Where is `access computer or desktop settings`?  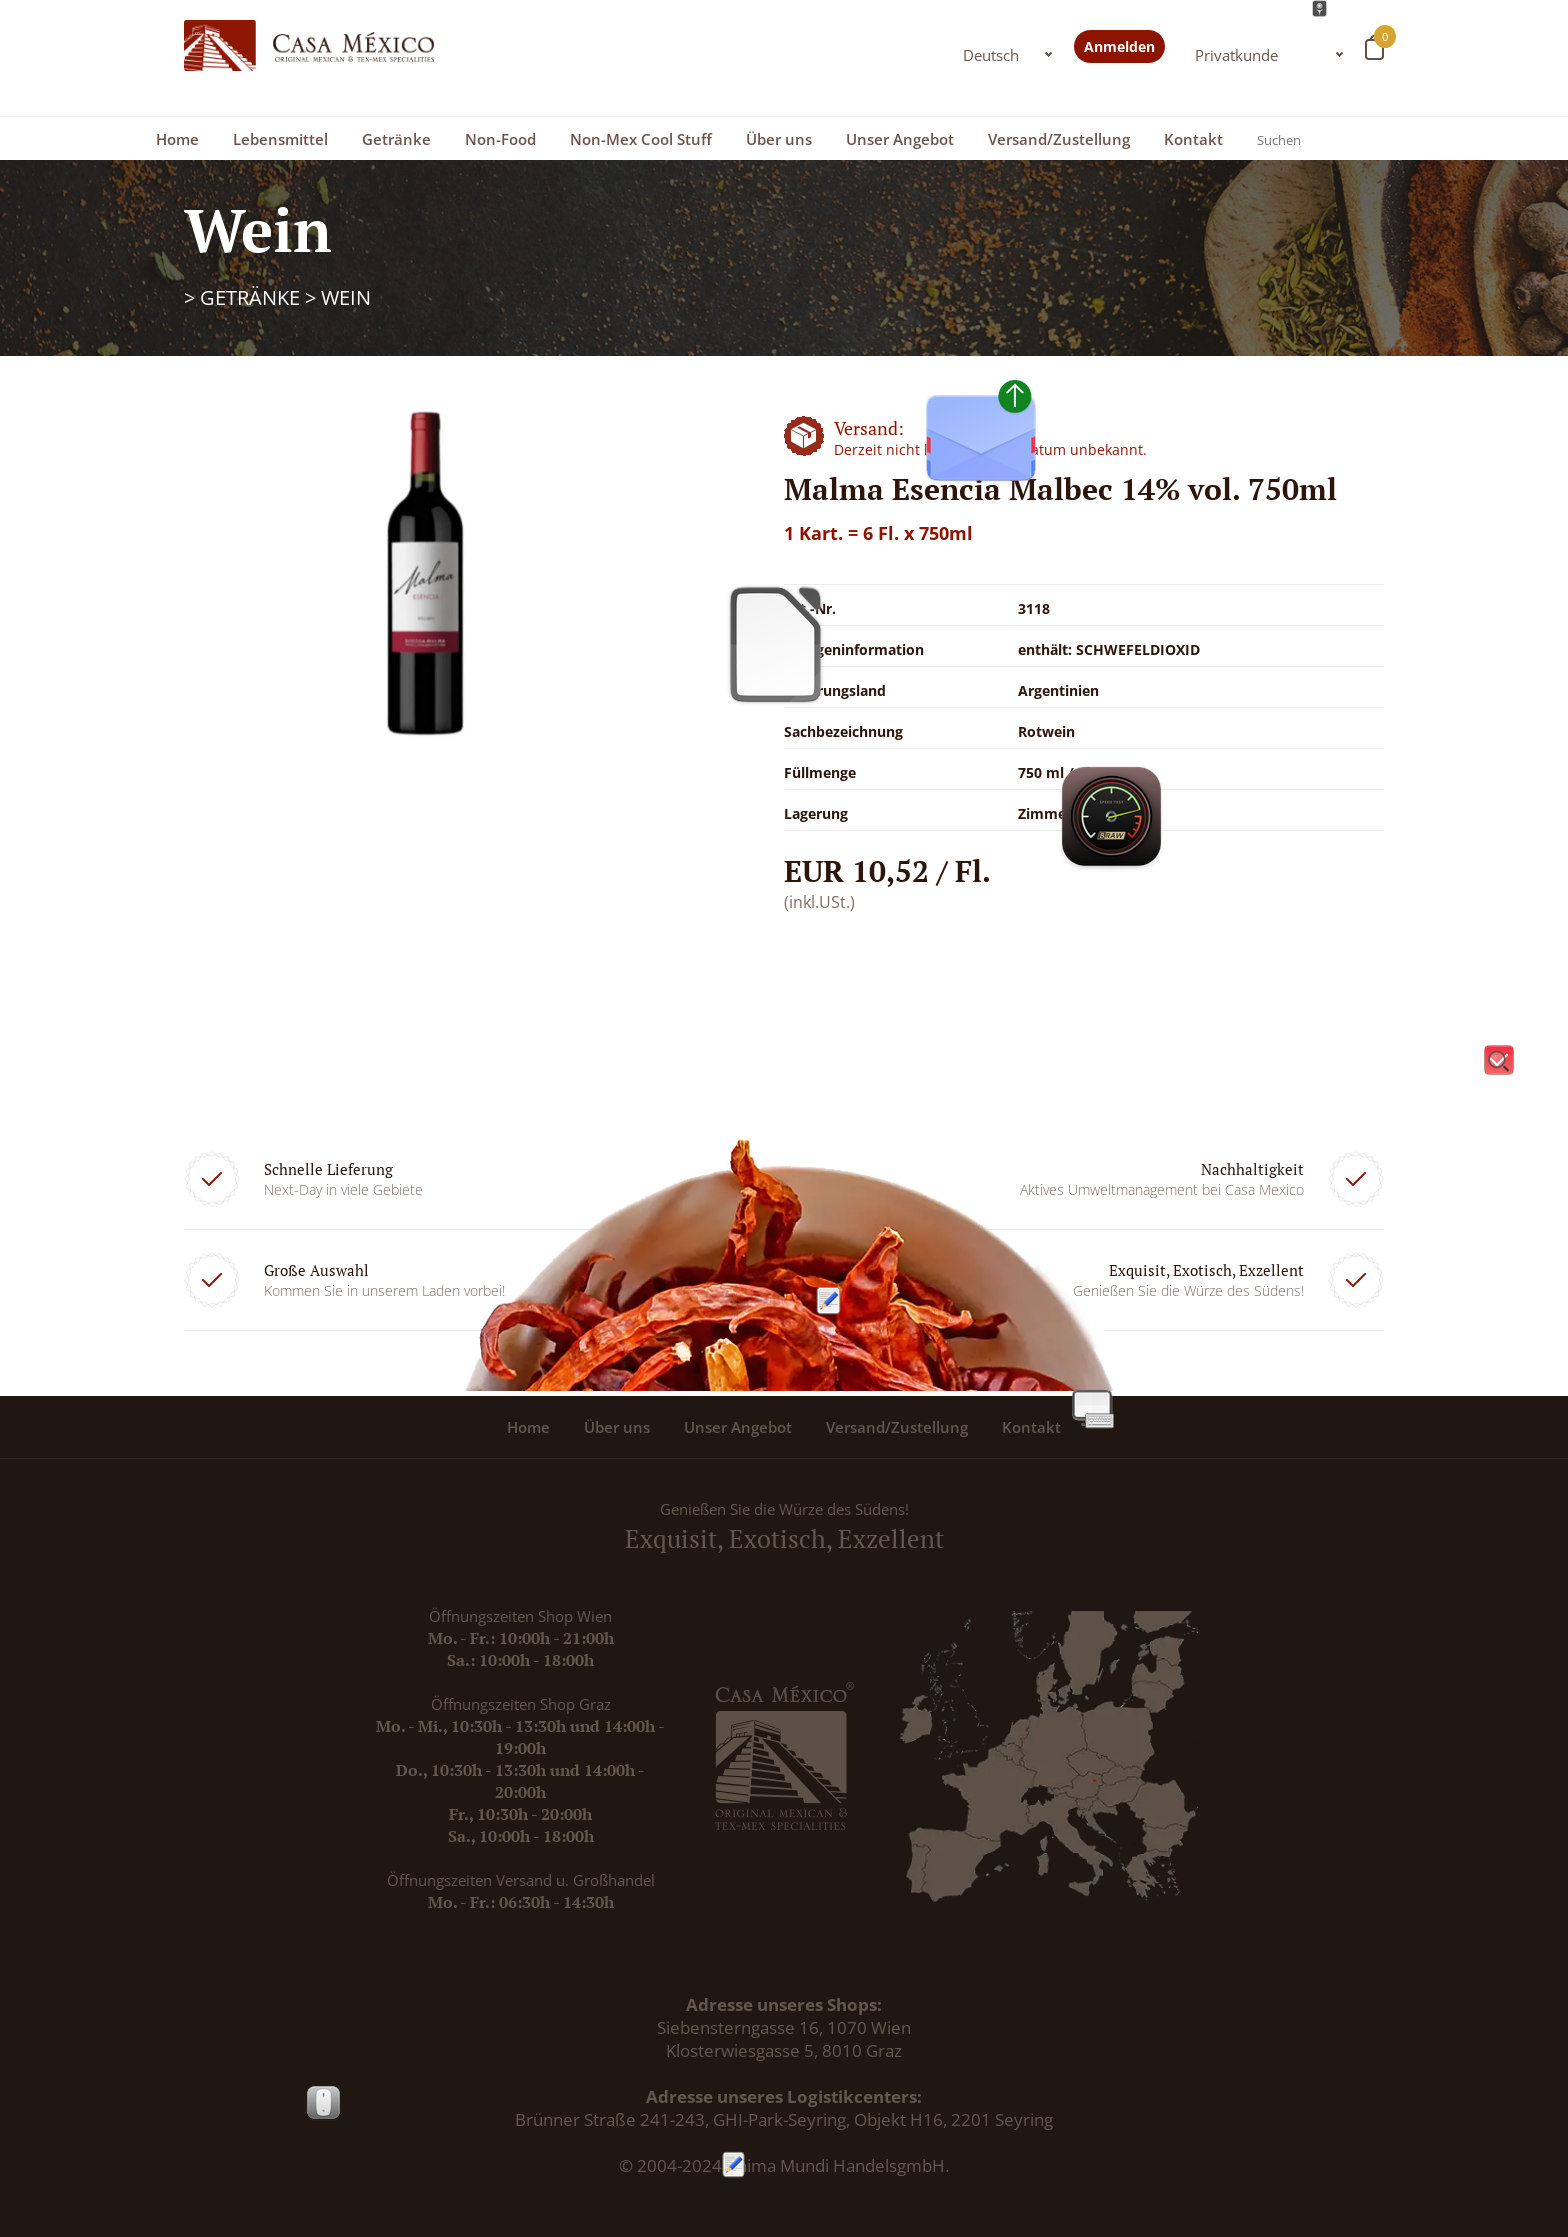 access computer or desktop settings is located at coordinates (1093, 1409).